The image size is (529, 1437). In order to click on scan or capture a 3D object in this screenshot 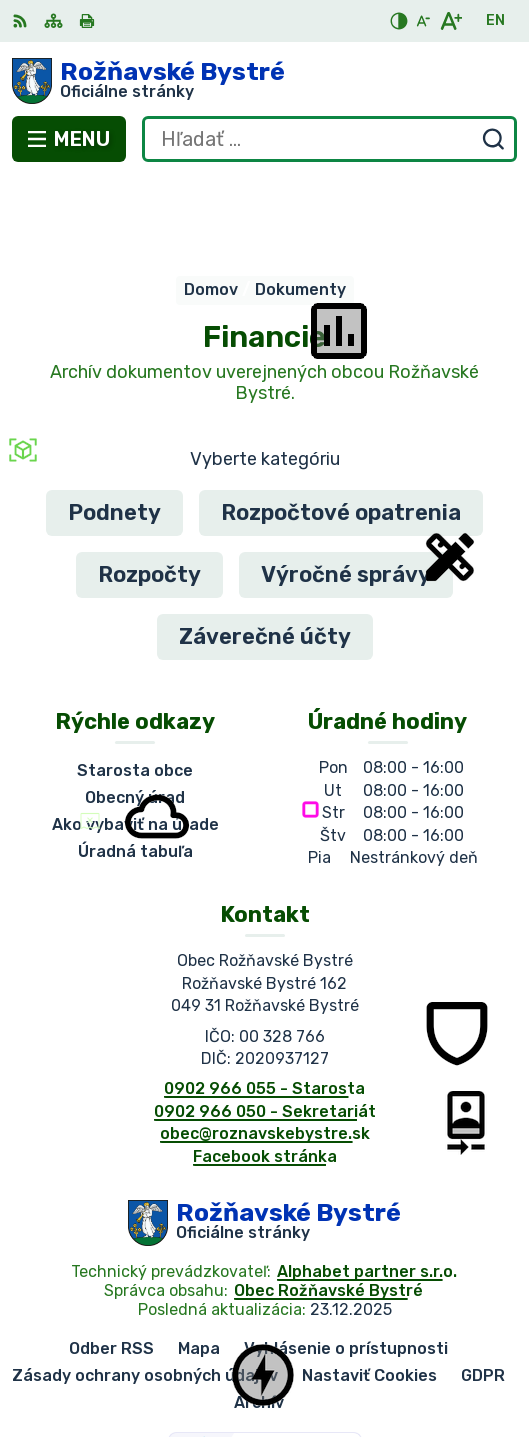, I will do `click(23, 450)`.